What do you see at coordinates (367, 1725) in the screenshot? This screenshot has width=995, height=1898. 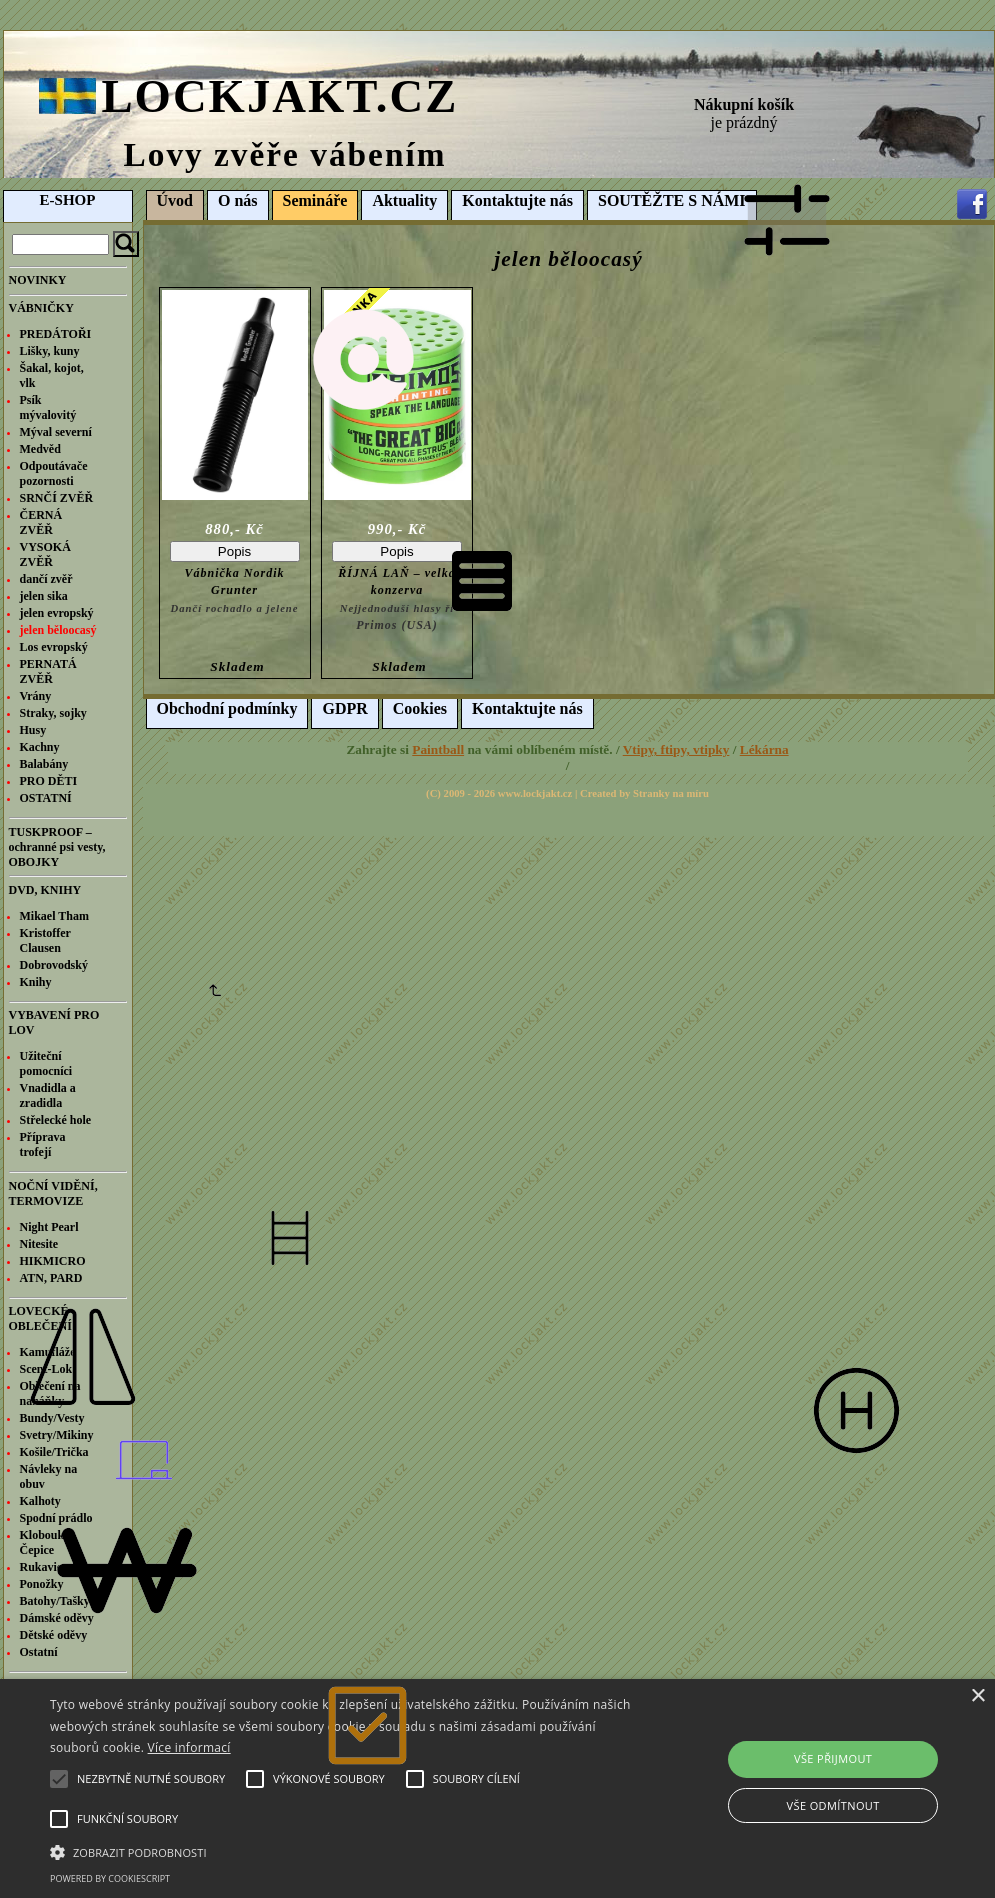 I see `mark a task or item as complete` at bounding box center [367, 1725].